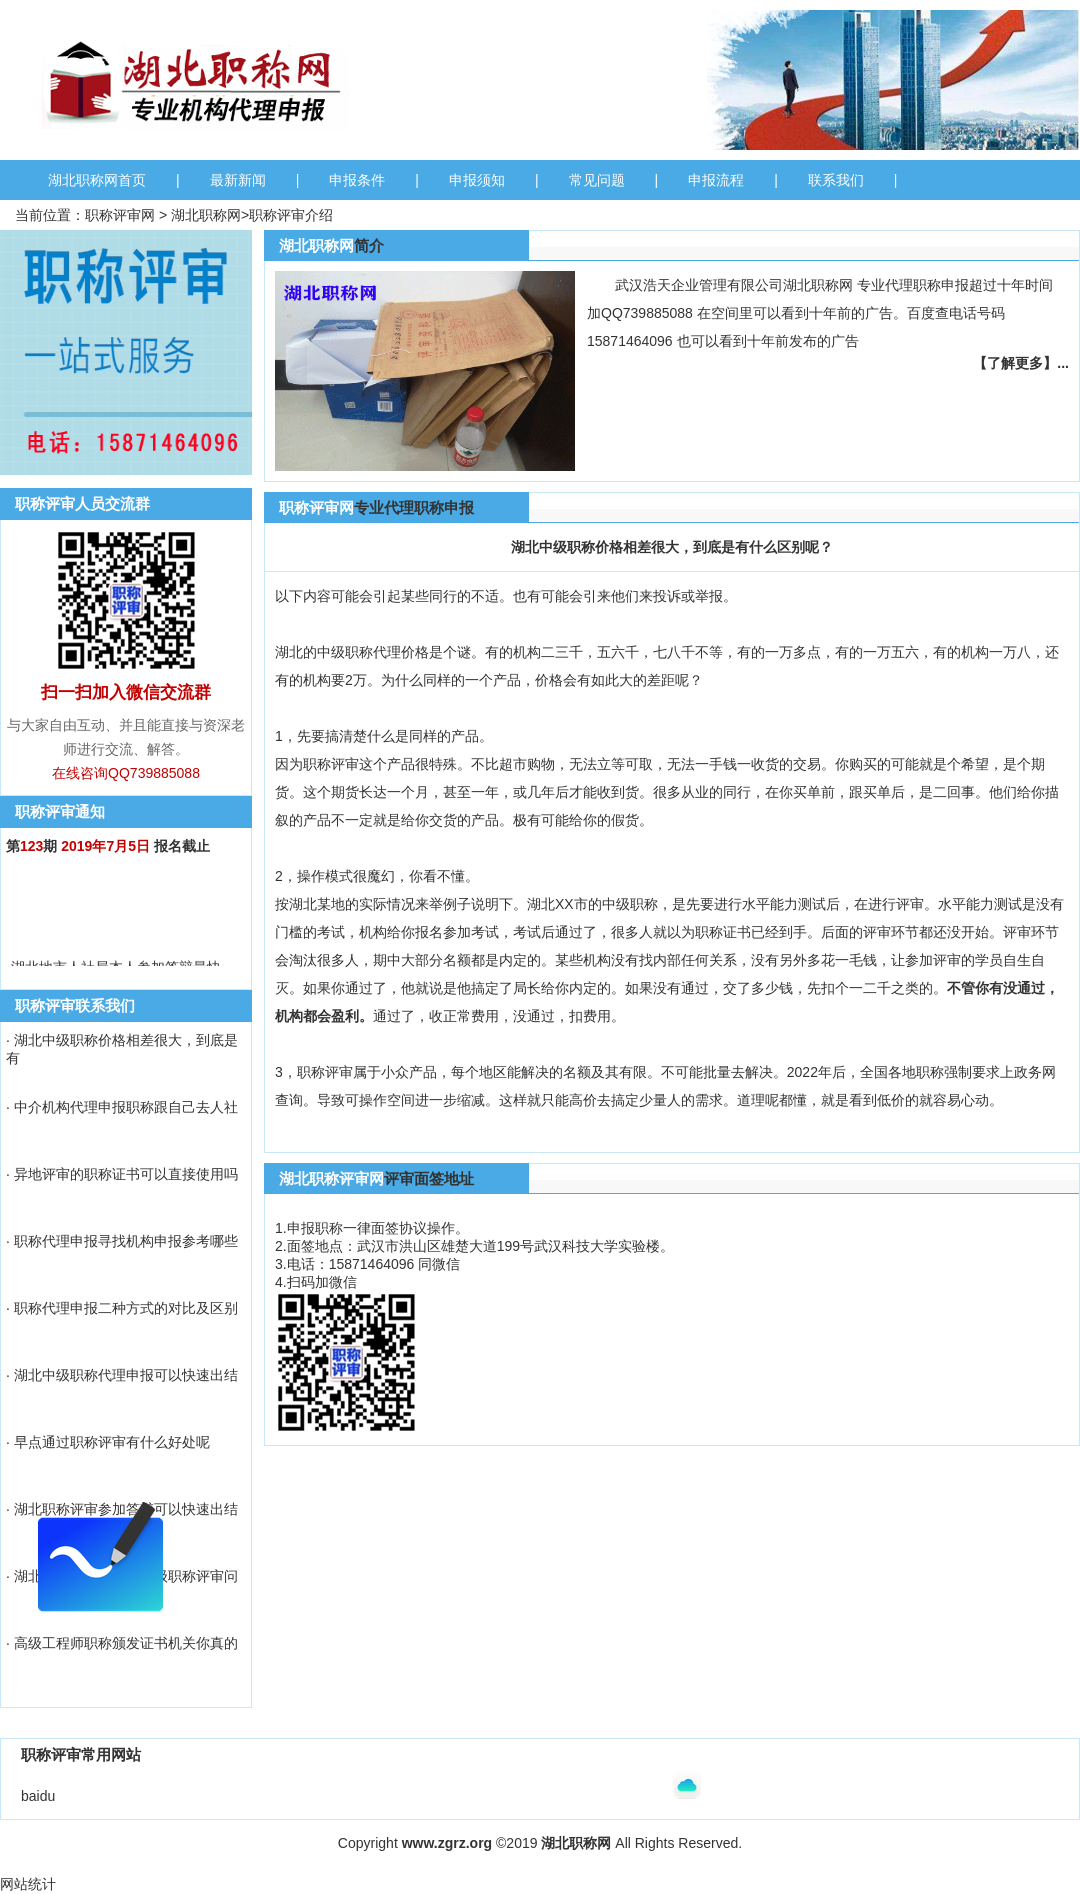 The image size is (1080, 1894). I want to click on open the whiteboard app, so click(100, 1564).